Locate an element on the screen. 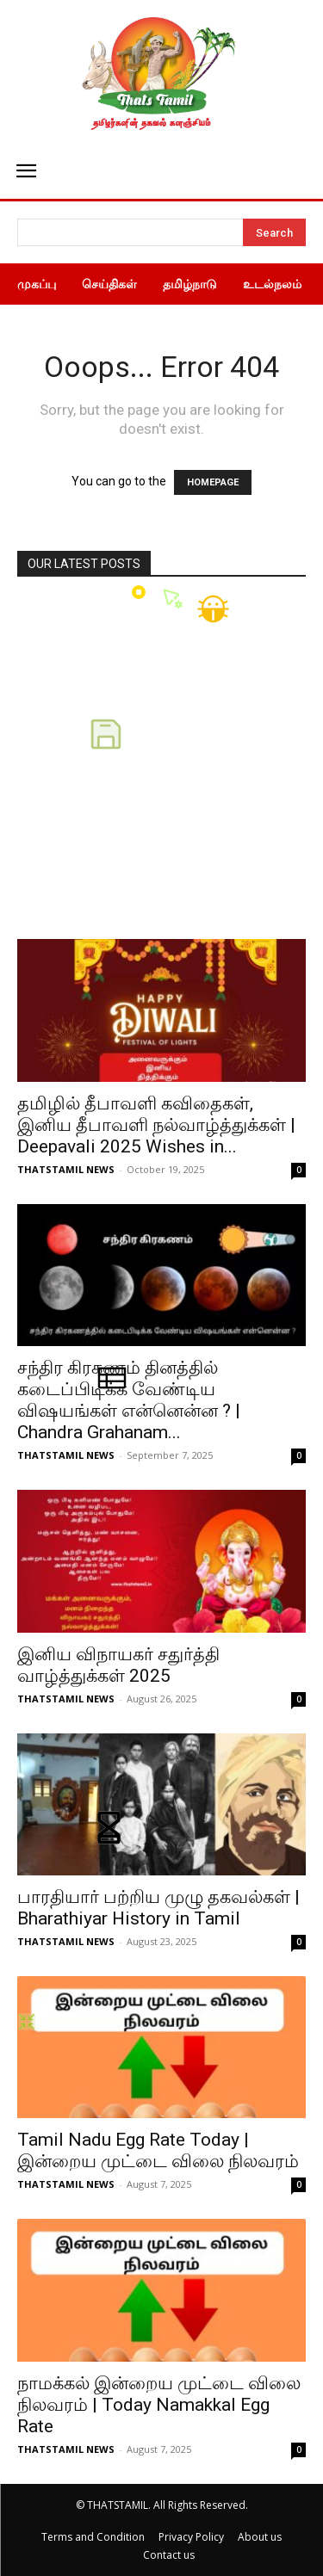  adjust cursor or pointer settings is located at coordinates (171, 597).